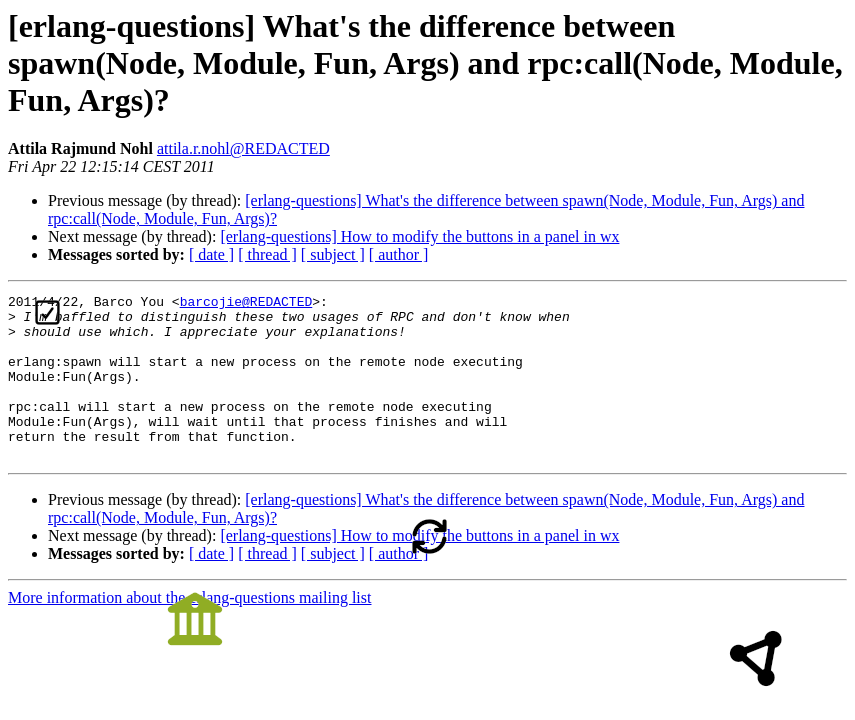 The width and height of the screenshot is (855, 720). Describe the element at coordinates (757, 658) in the screenshot. I see `view network connections` at that location.